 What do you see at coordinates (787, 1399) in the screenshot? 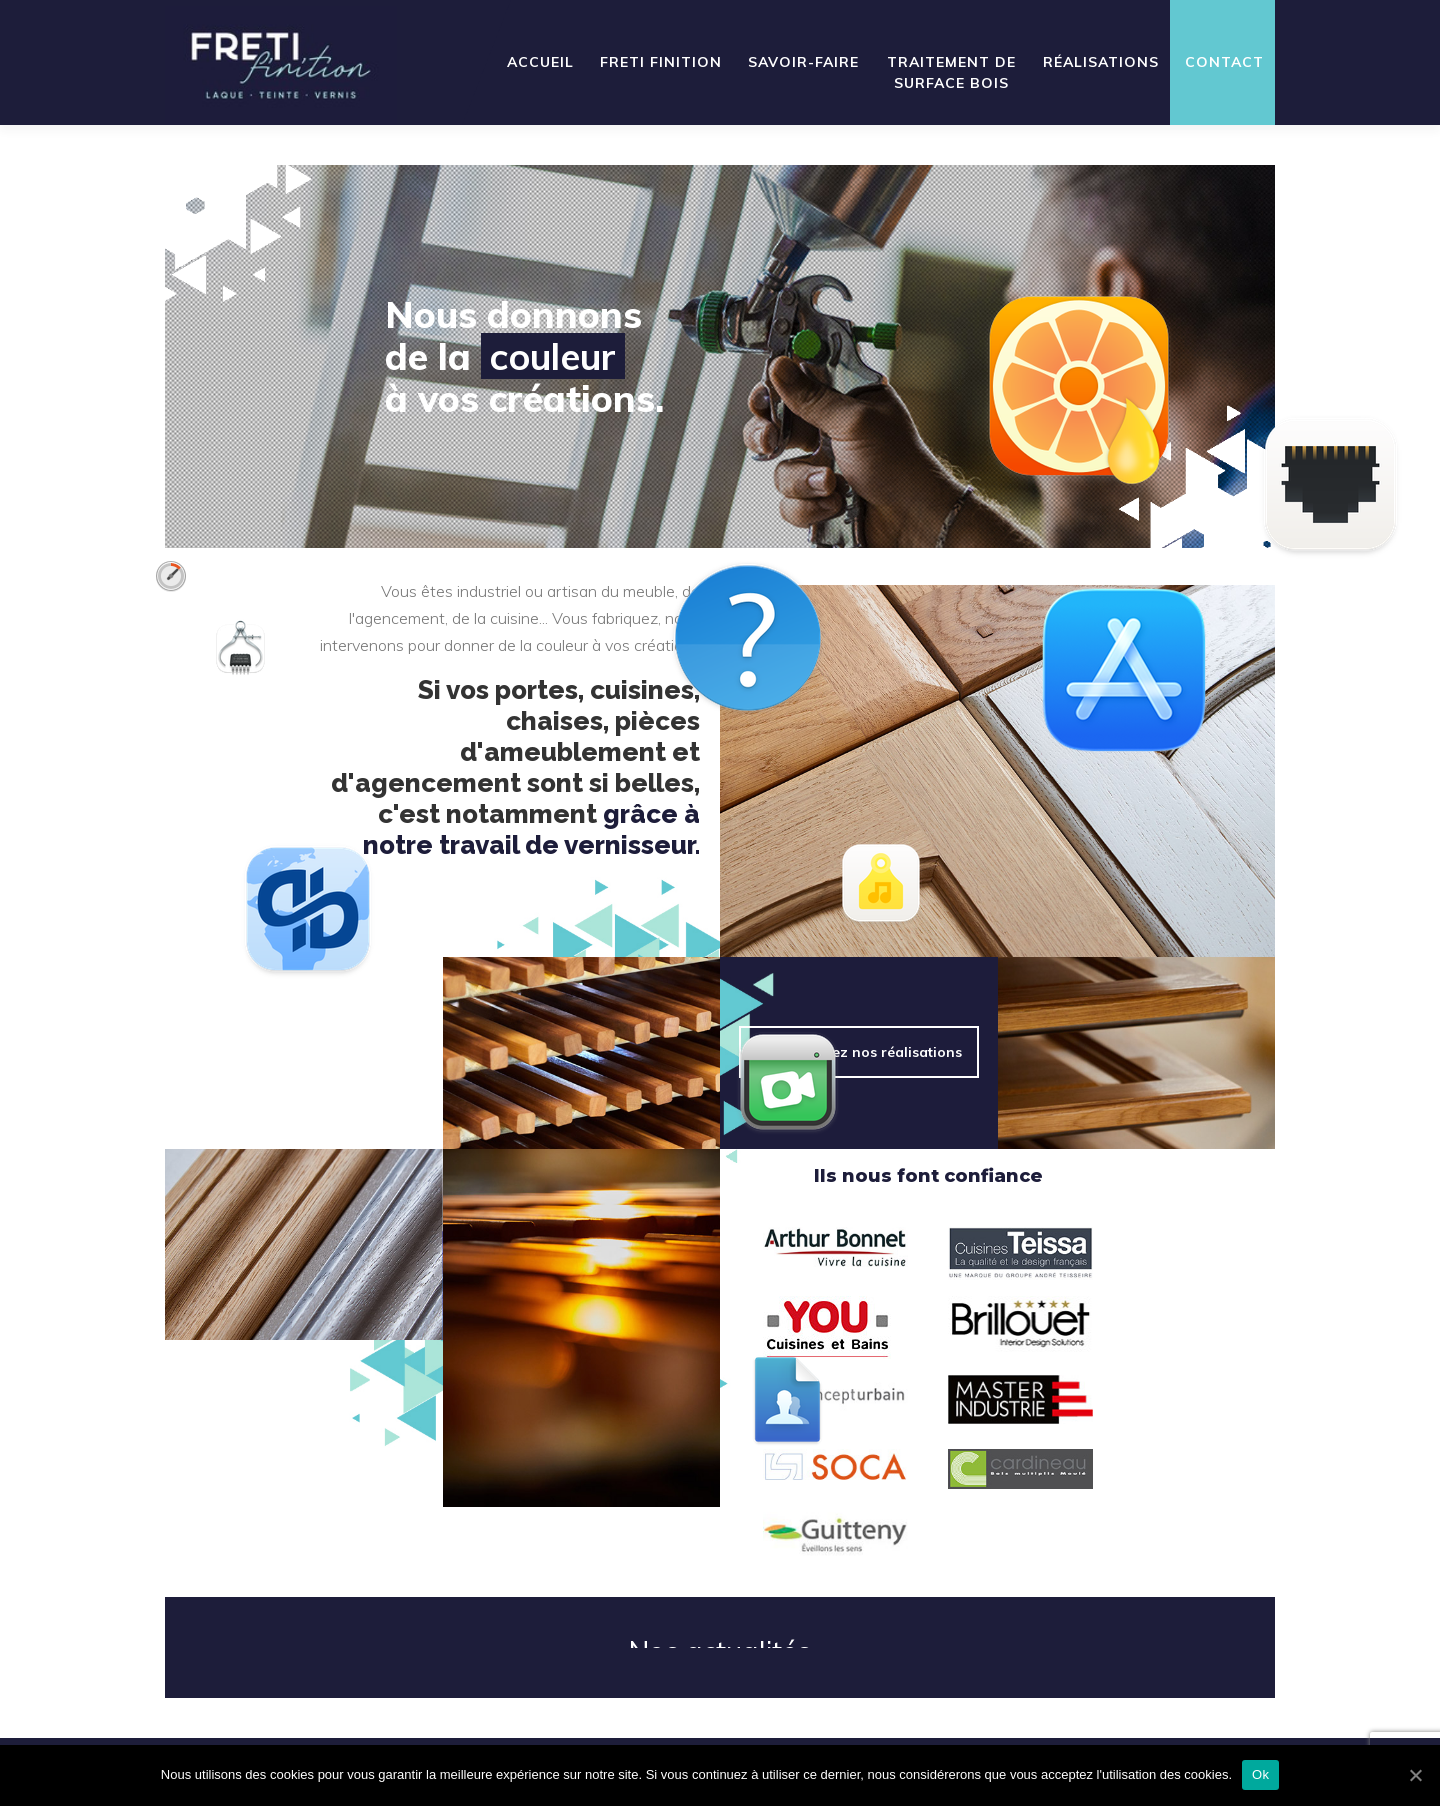
I see `user data or contacts file` at bounding box center [787, 1399].